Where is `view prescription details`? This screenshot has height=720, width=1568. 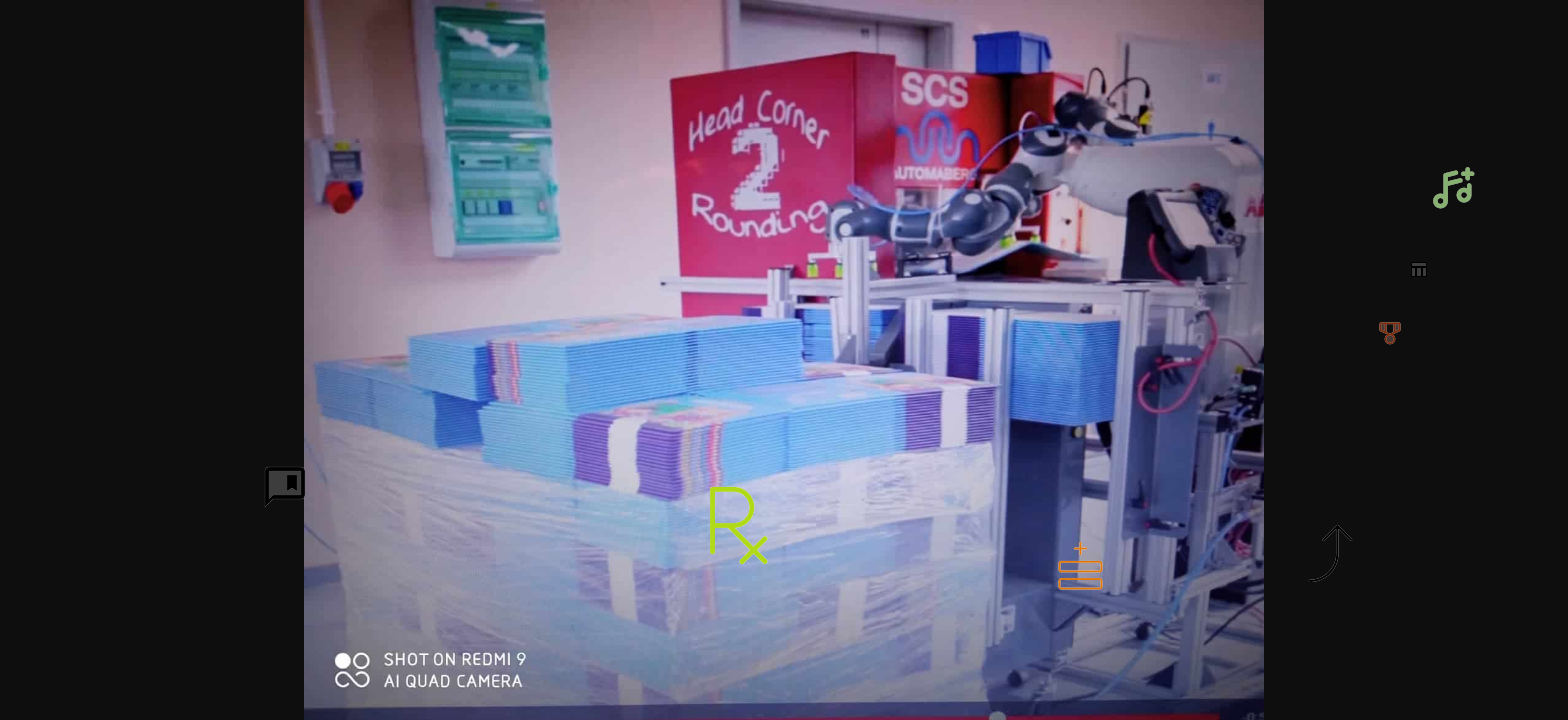
view prescription details is located at coordinates (735, 525).